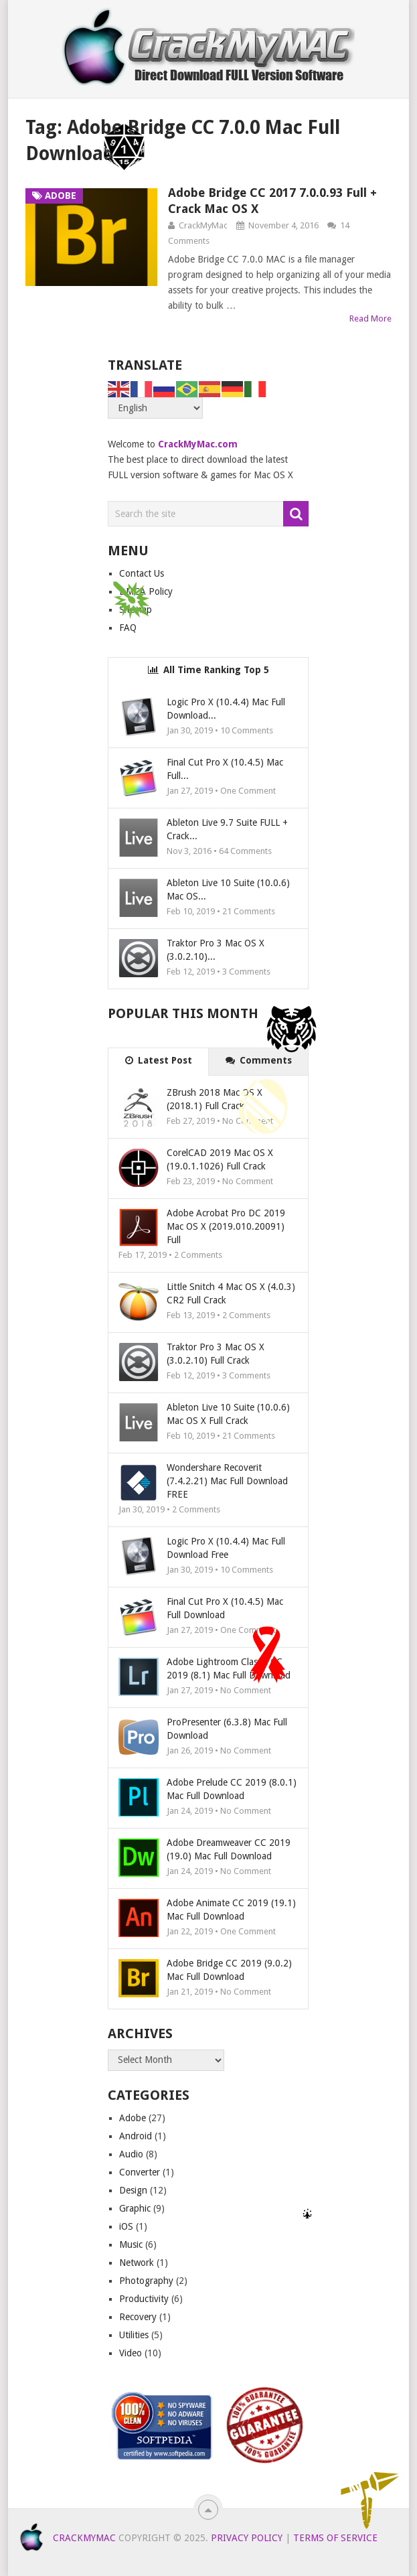 This screenshot has width=417, height=2576. Describe the element at coordinates (369, 2500) in the screenshot. I see `equip a spear weapon in your inventory` at that location.